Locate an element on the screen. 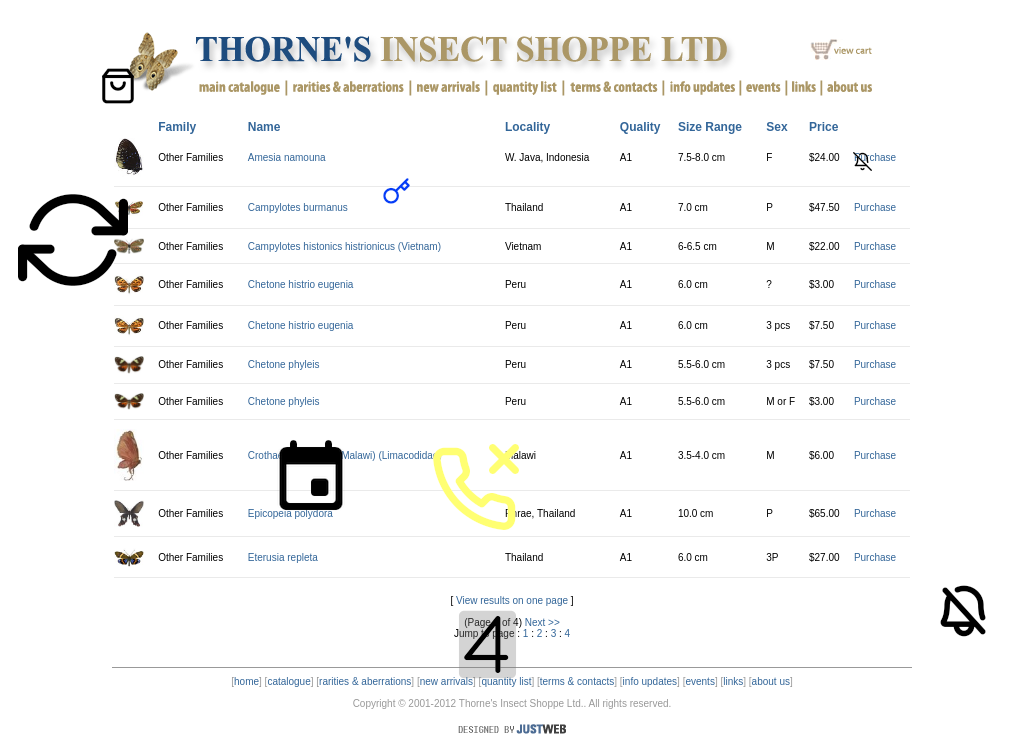  indicates a missed phone call is located at coordinates (474, 489).